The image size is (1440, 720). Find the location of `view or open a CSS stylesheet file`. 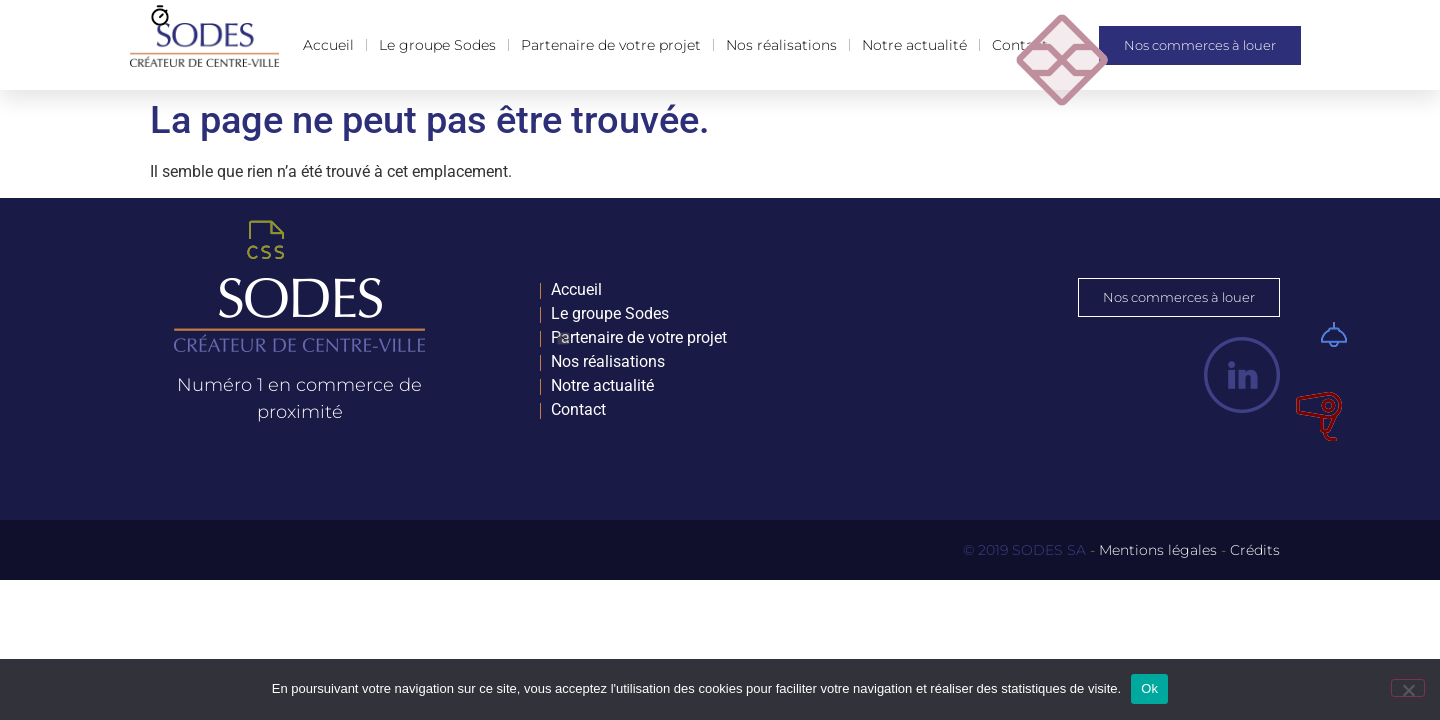

view or open a CSS stylesheet file is located at coordinates (266, 241).